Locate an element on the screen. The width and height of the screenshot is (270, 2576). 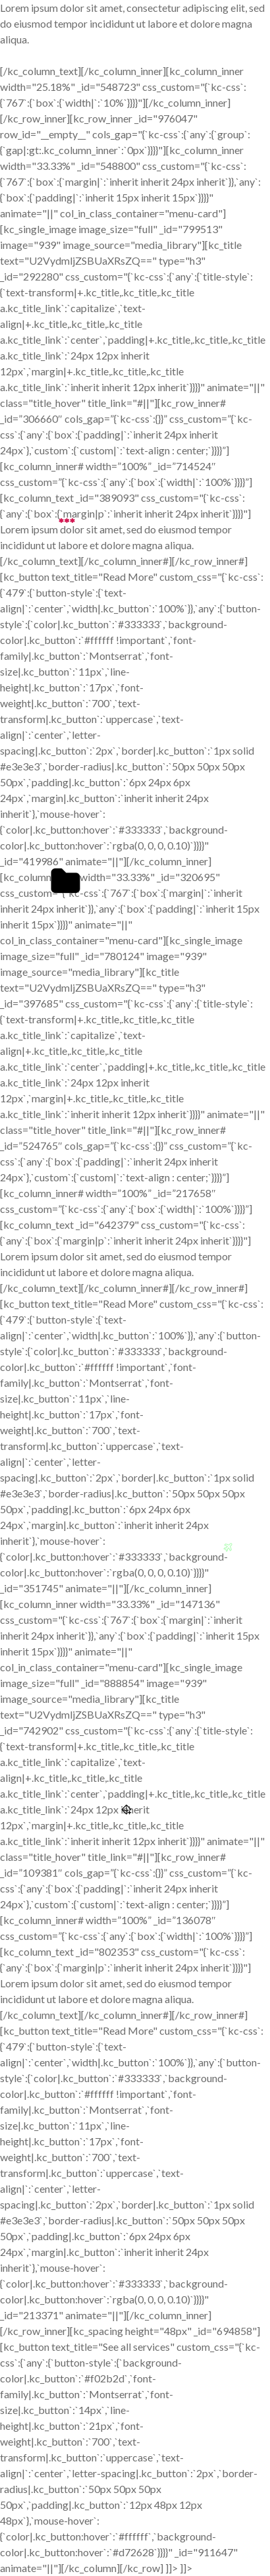
open file folder is located at coordinates (65, 881).